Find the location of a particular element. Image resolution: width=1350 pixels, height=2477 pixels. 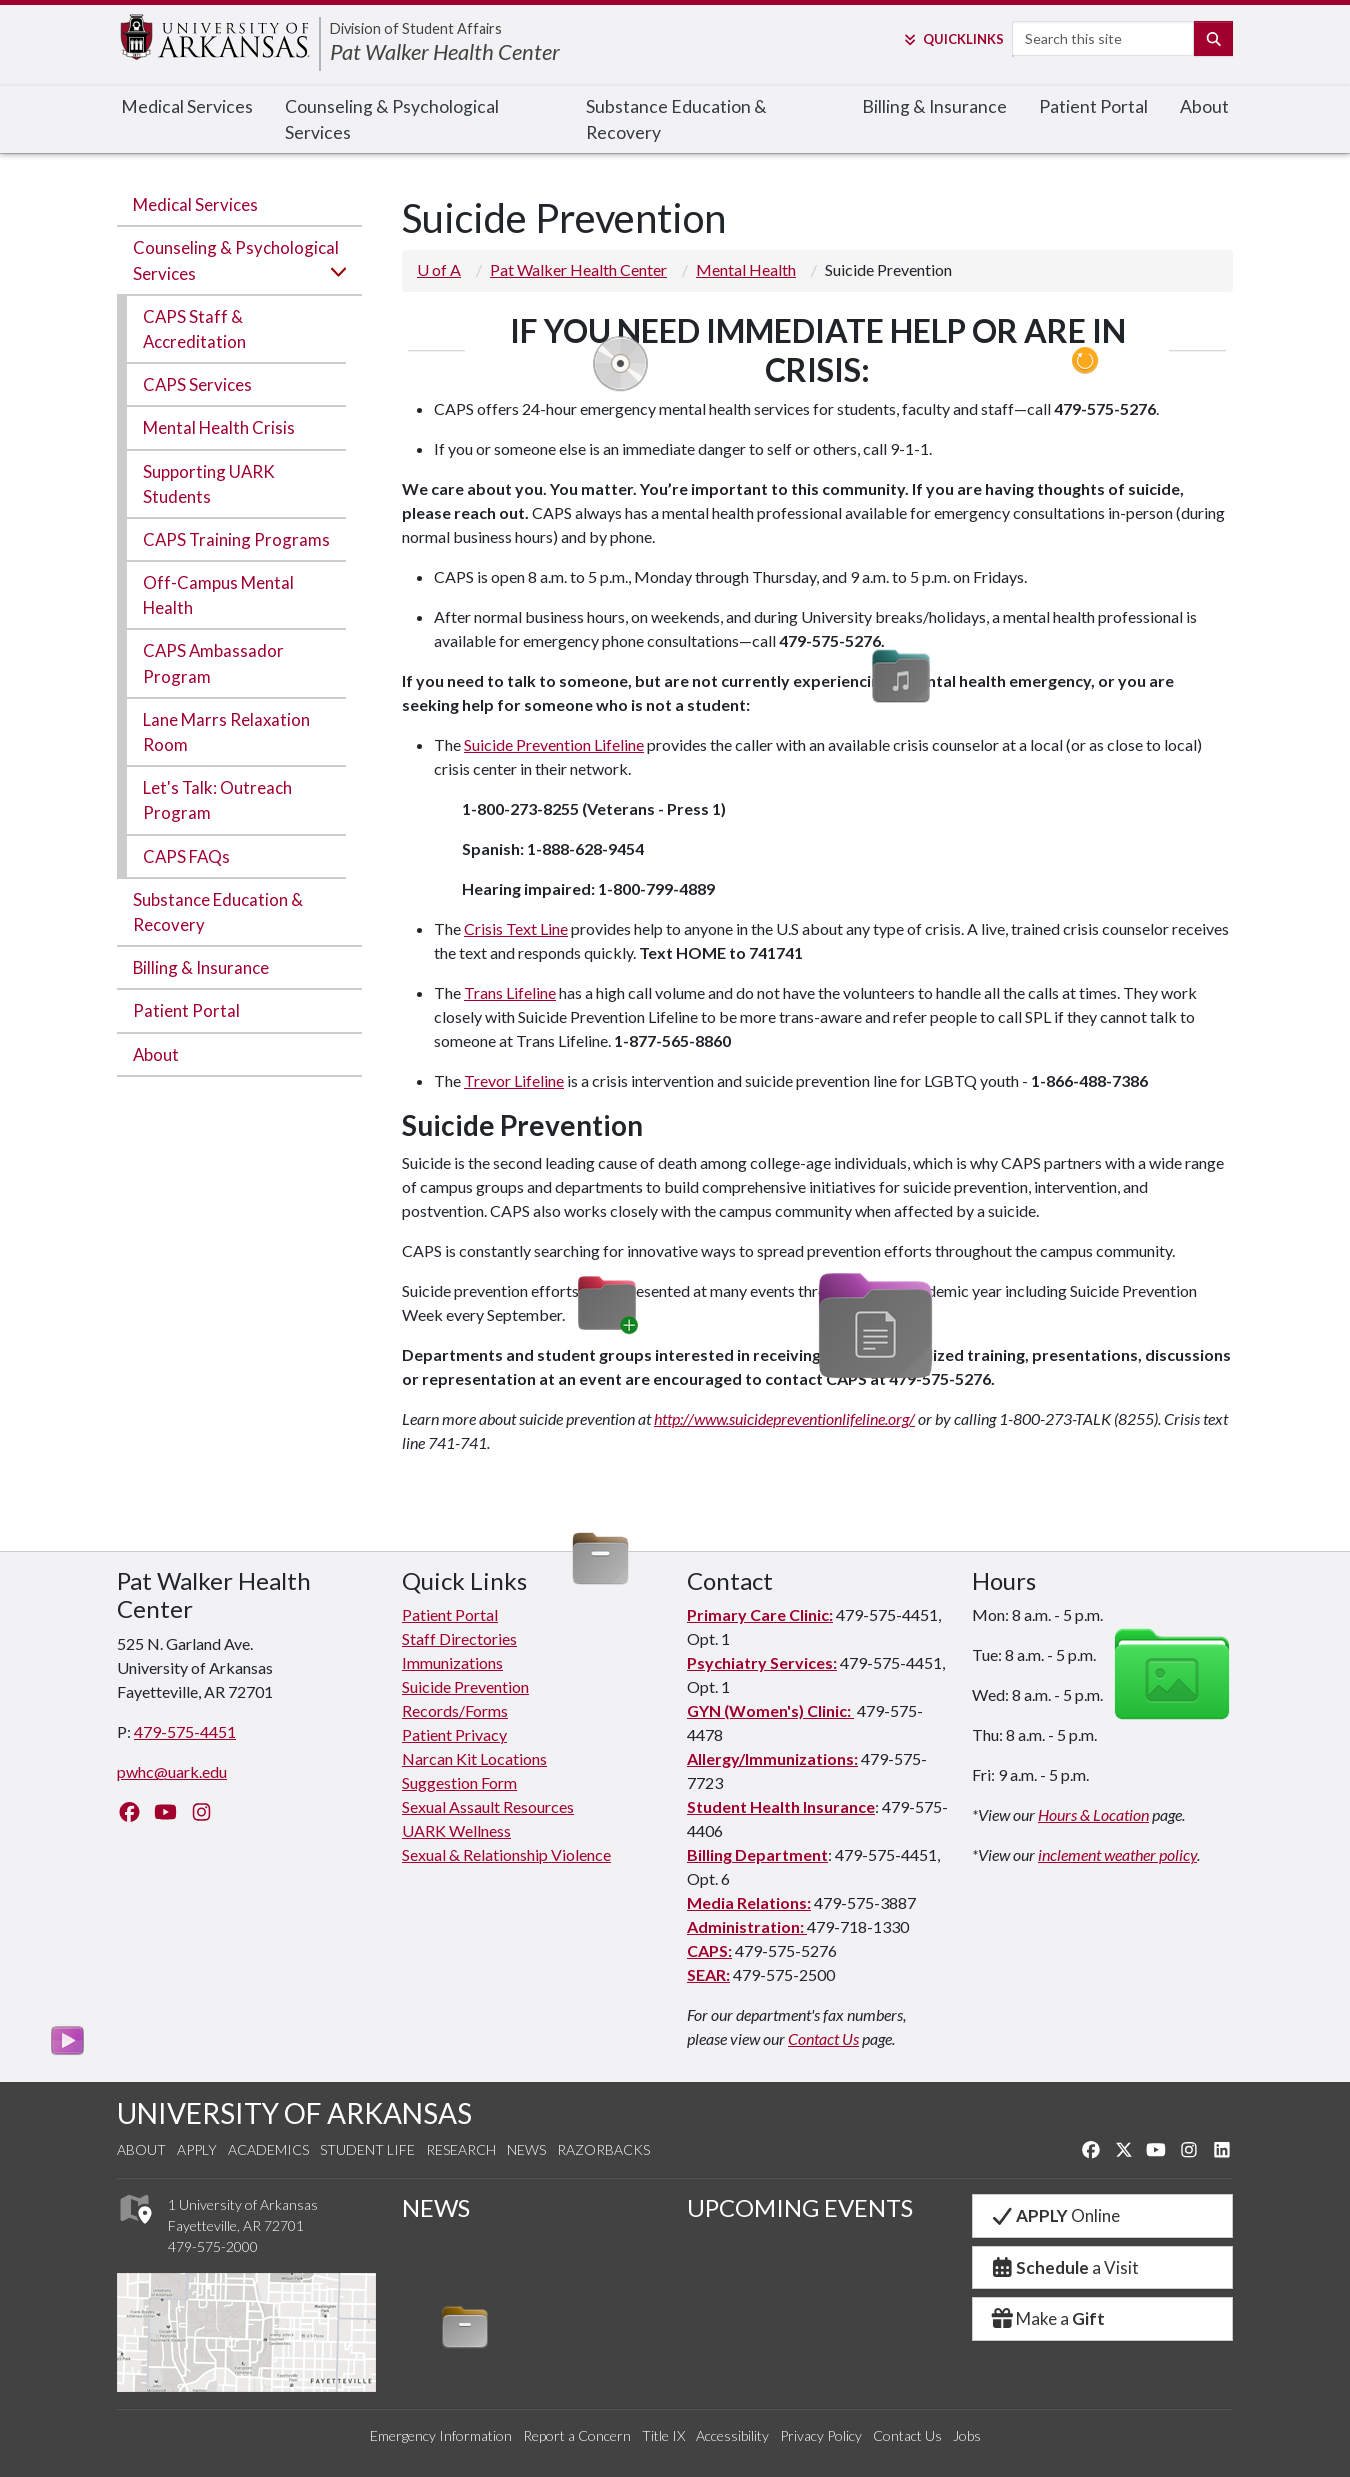

indicates a blank CD-R disc ready for burning is located at coordinates (620, 363).